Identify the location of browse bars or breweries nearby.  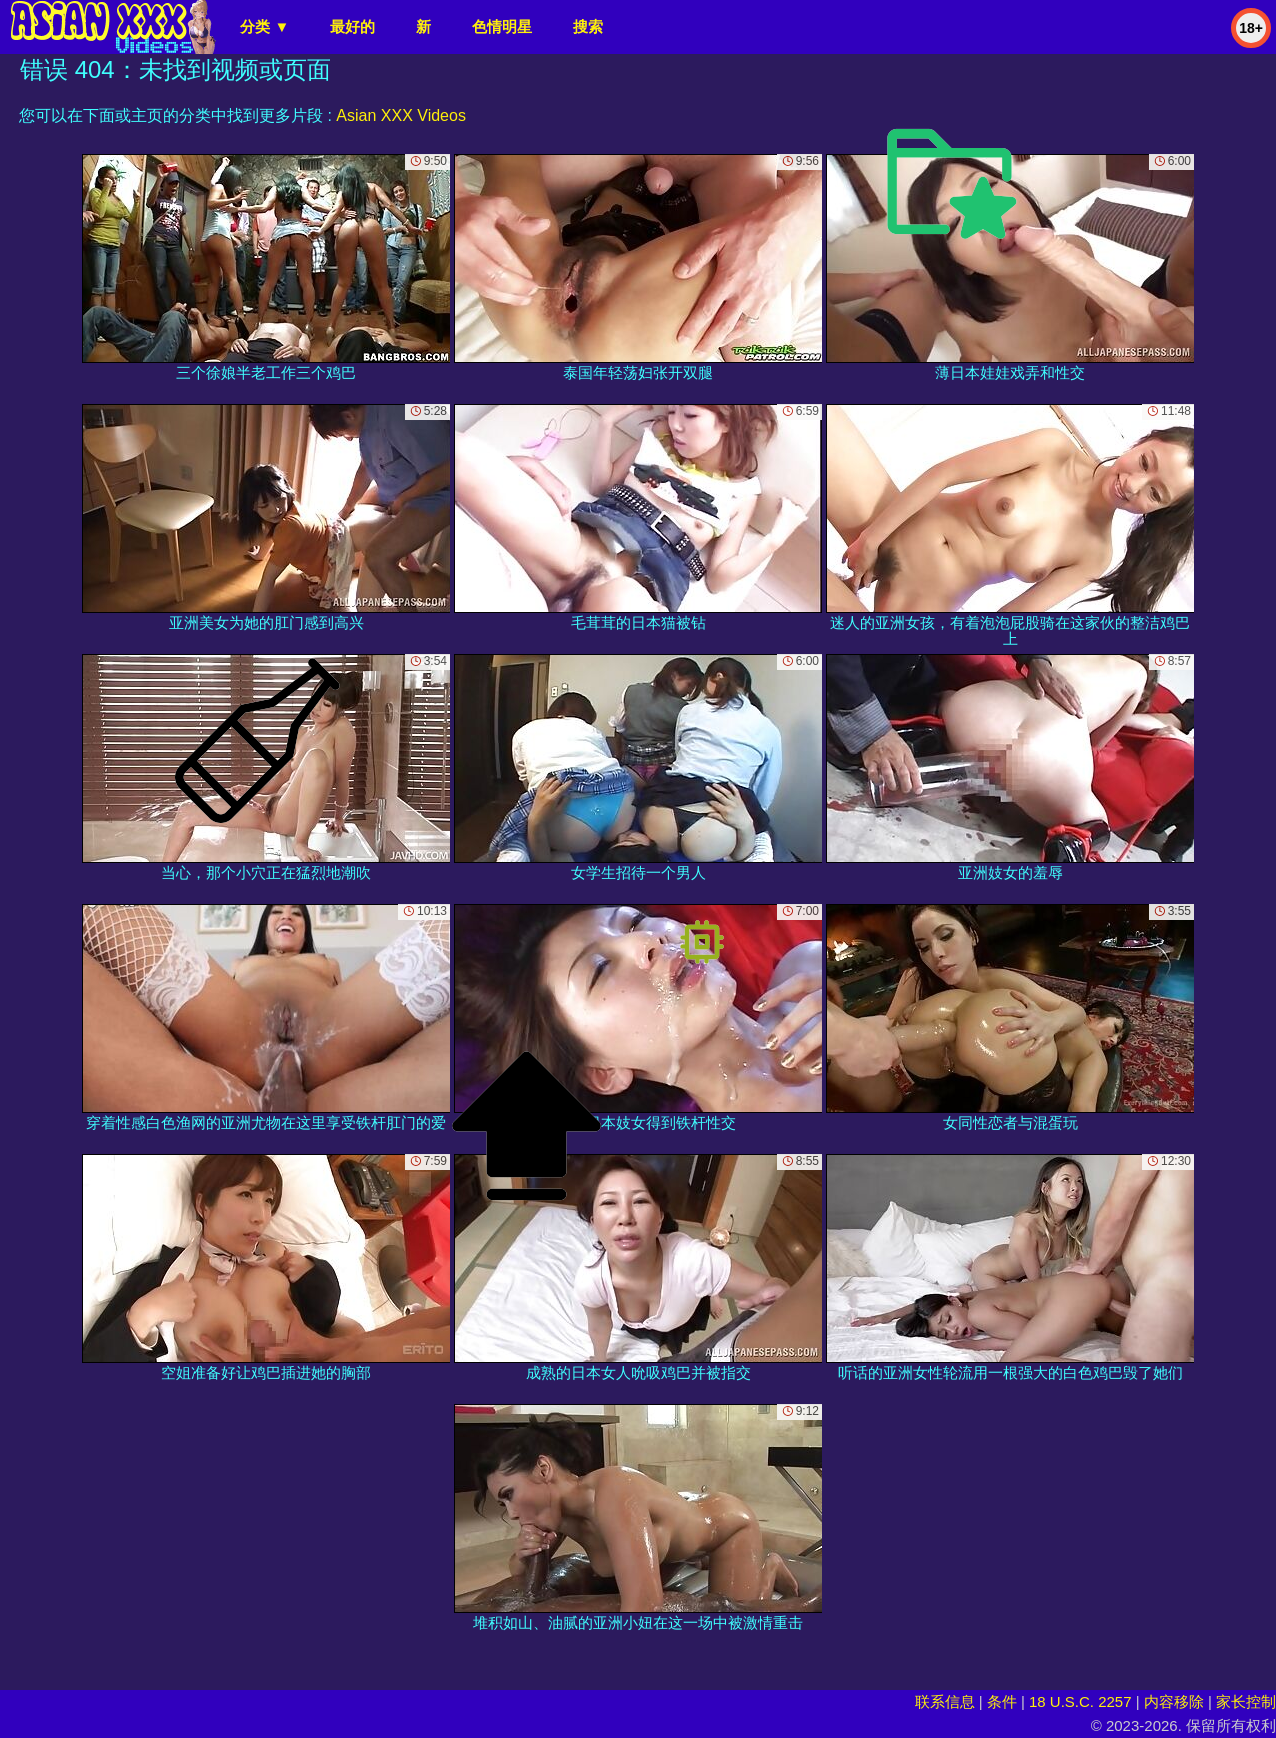
(254, 743).